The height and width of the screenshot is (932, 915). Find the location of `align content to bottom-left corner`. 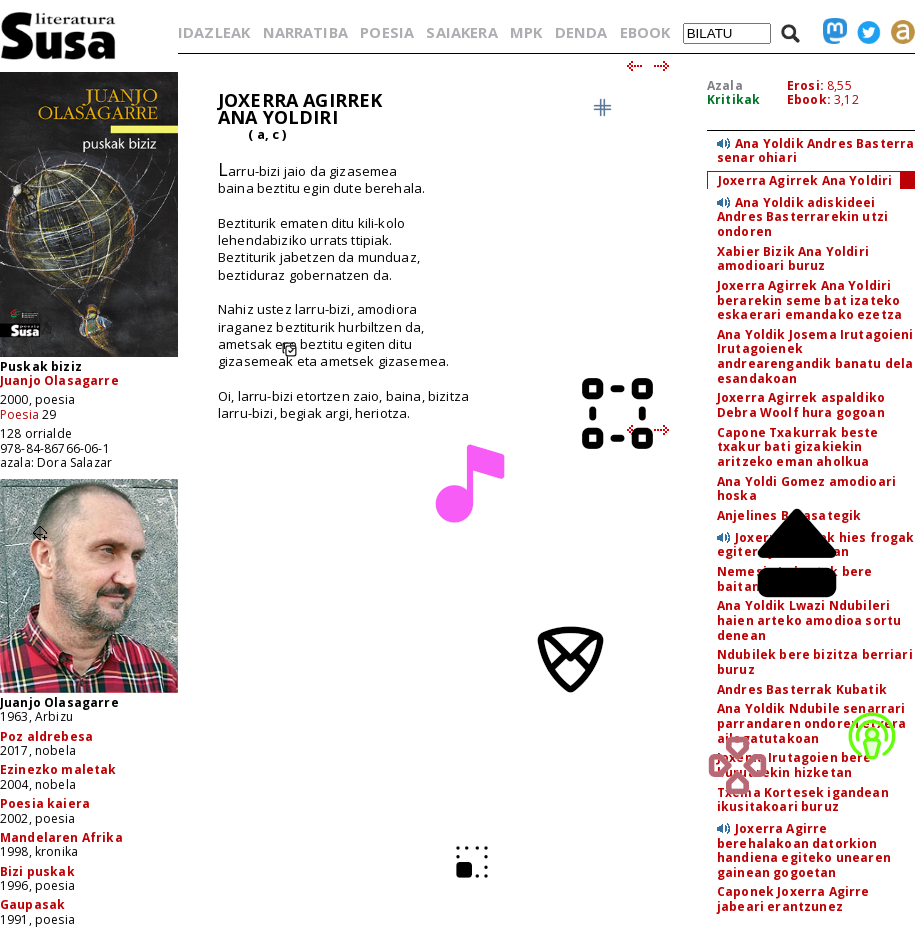

align content to bottom-left corner is located at coordinates (472, 862).